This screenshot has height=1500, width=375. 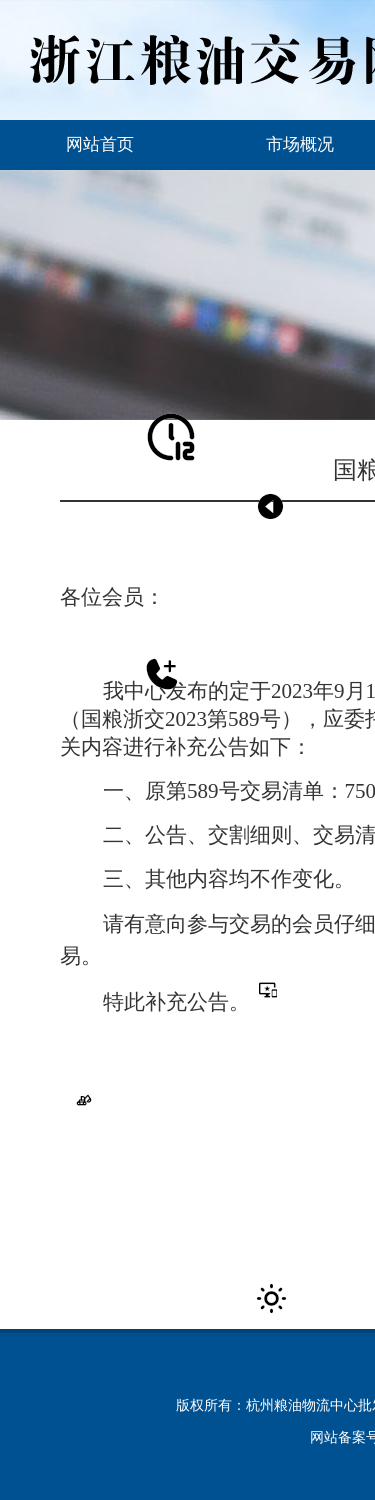 I want to click on view time in 12-hour format, so click(x=171, y=437).